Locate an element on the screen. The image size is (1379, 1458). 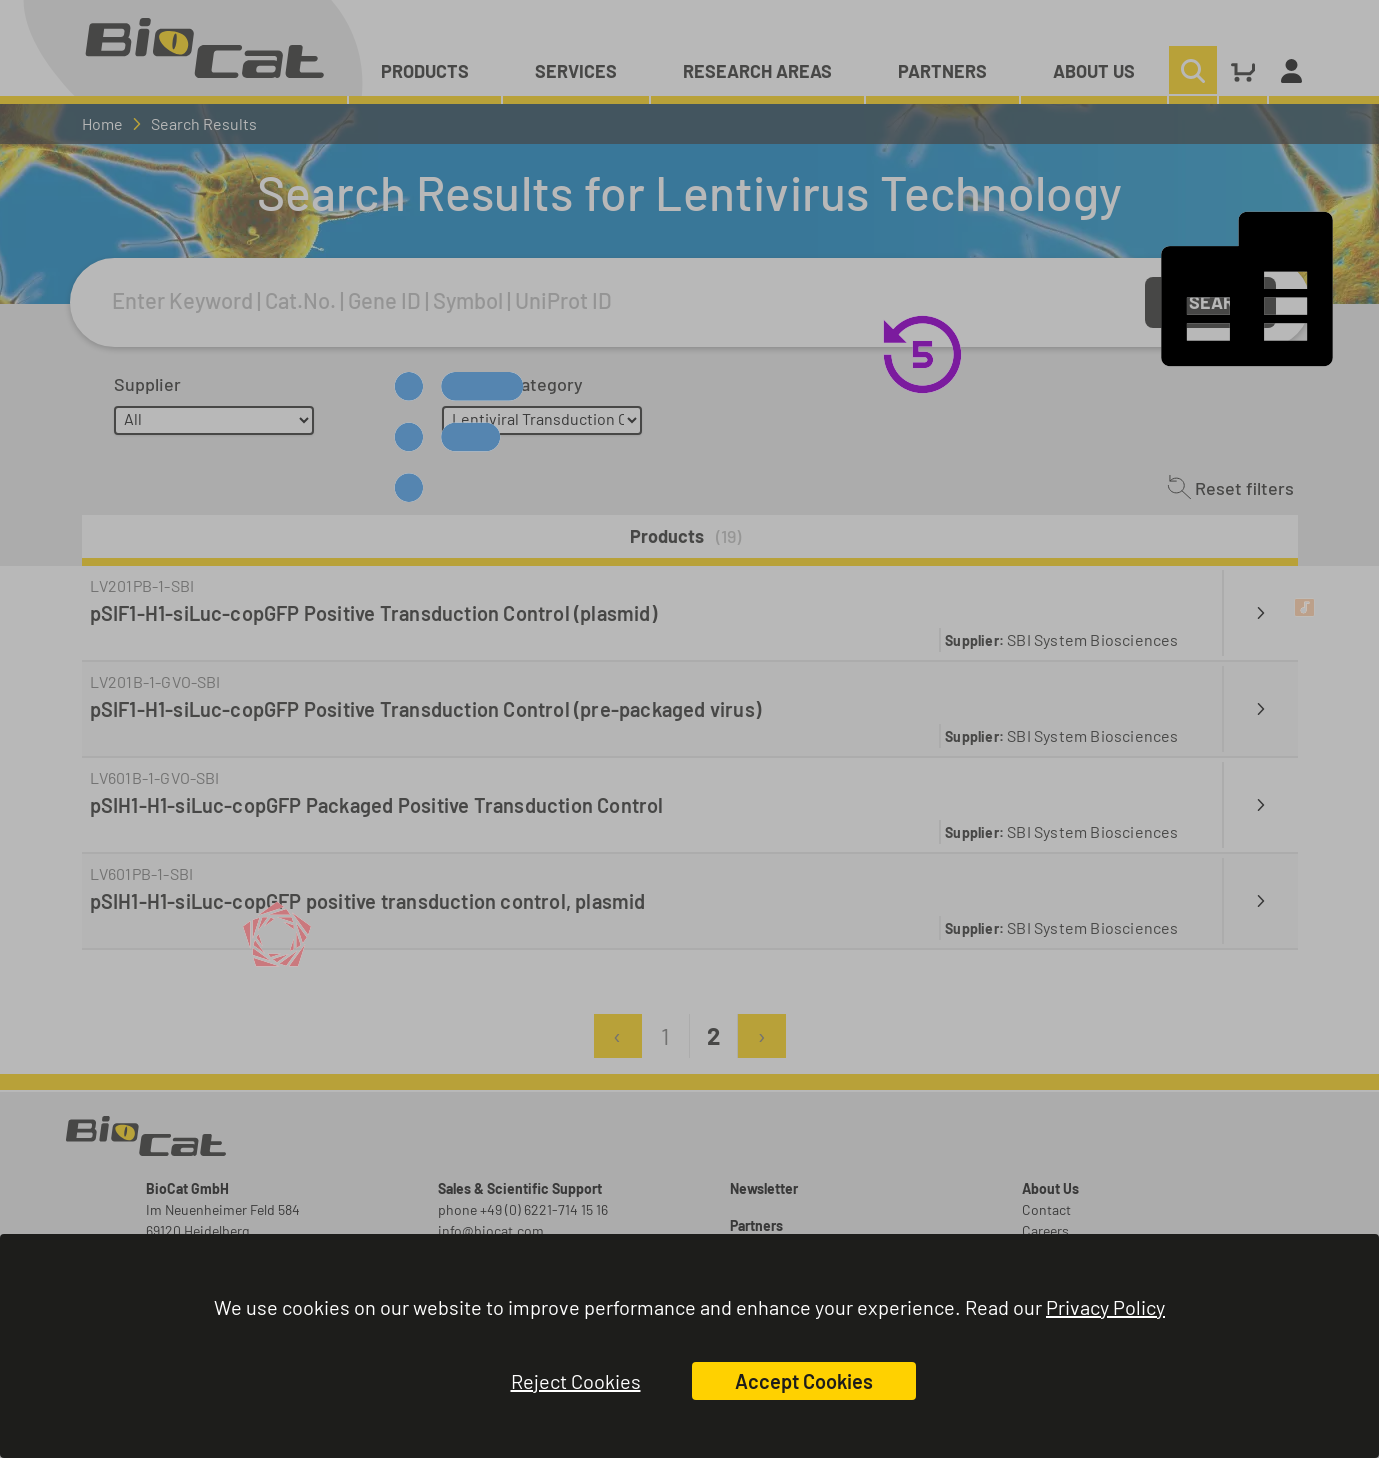
play or access music files is located at coordinates (1304, 607).